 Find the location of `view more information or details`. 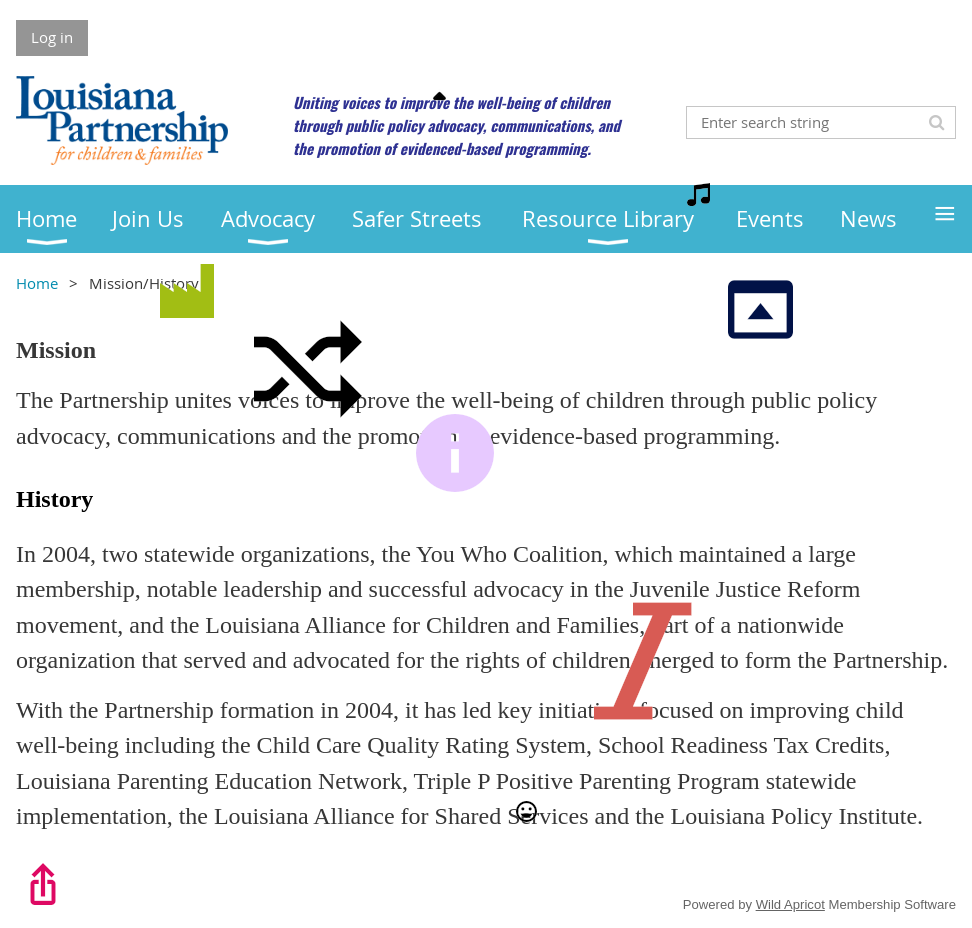

view more information or details is located at coordinates (455, 453).